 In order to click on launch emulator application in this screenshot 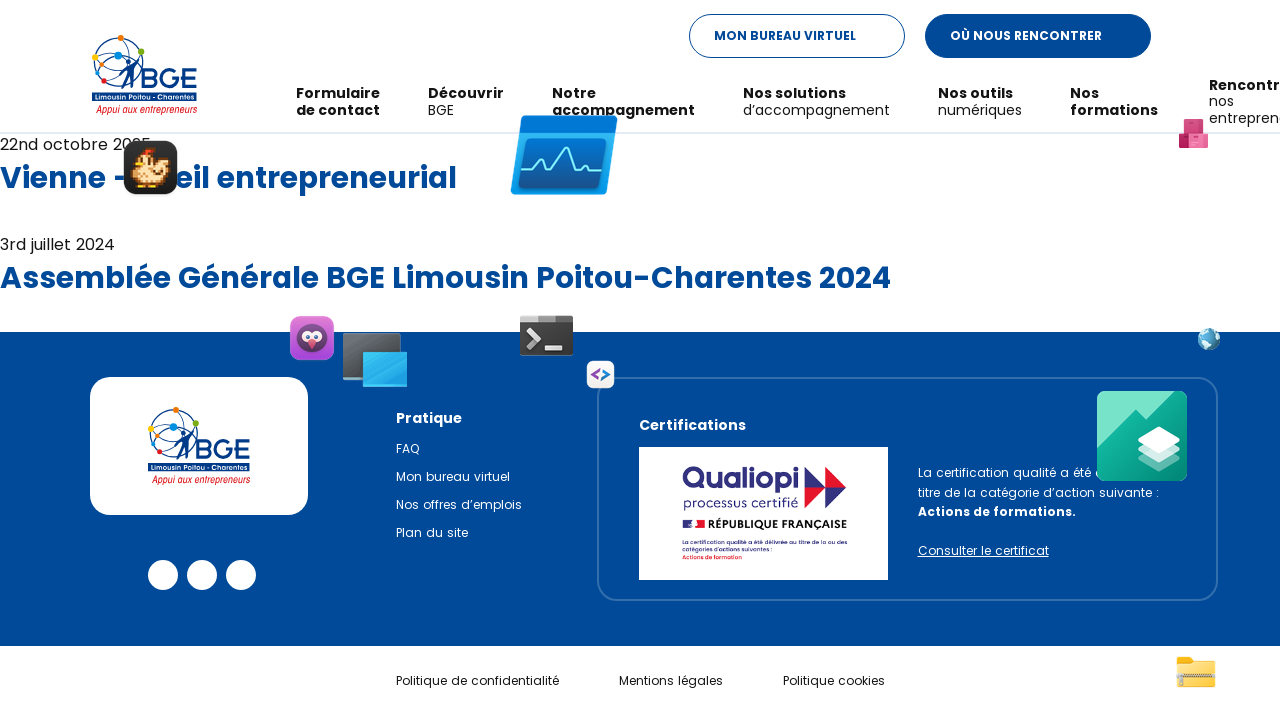, I will do `click(375, 360)`.